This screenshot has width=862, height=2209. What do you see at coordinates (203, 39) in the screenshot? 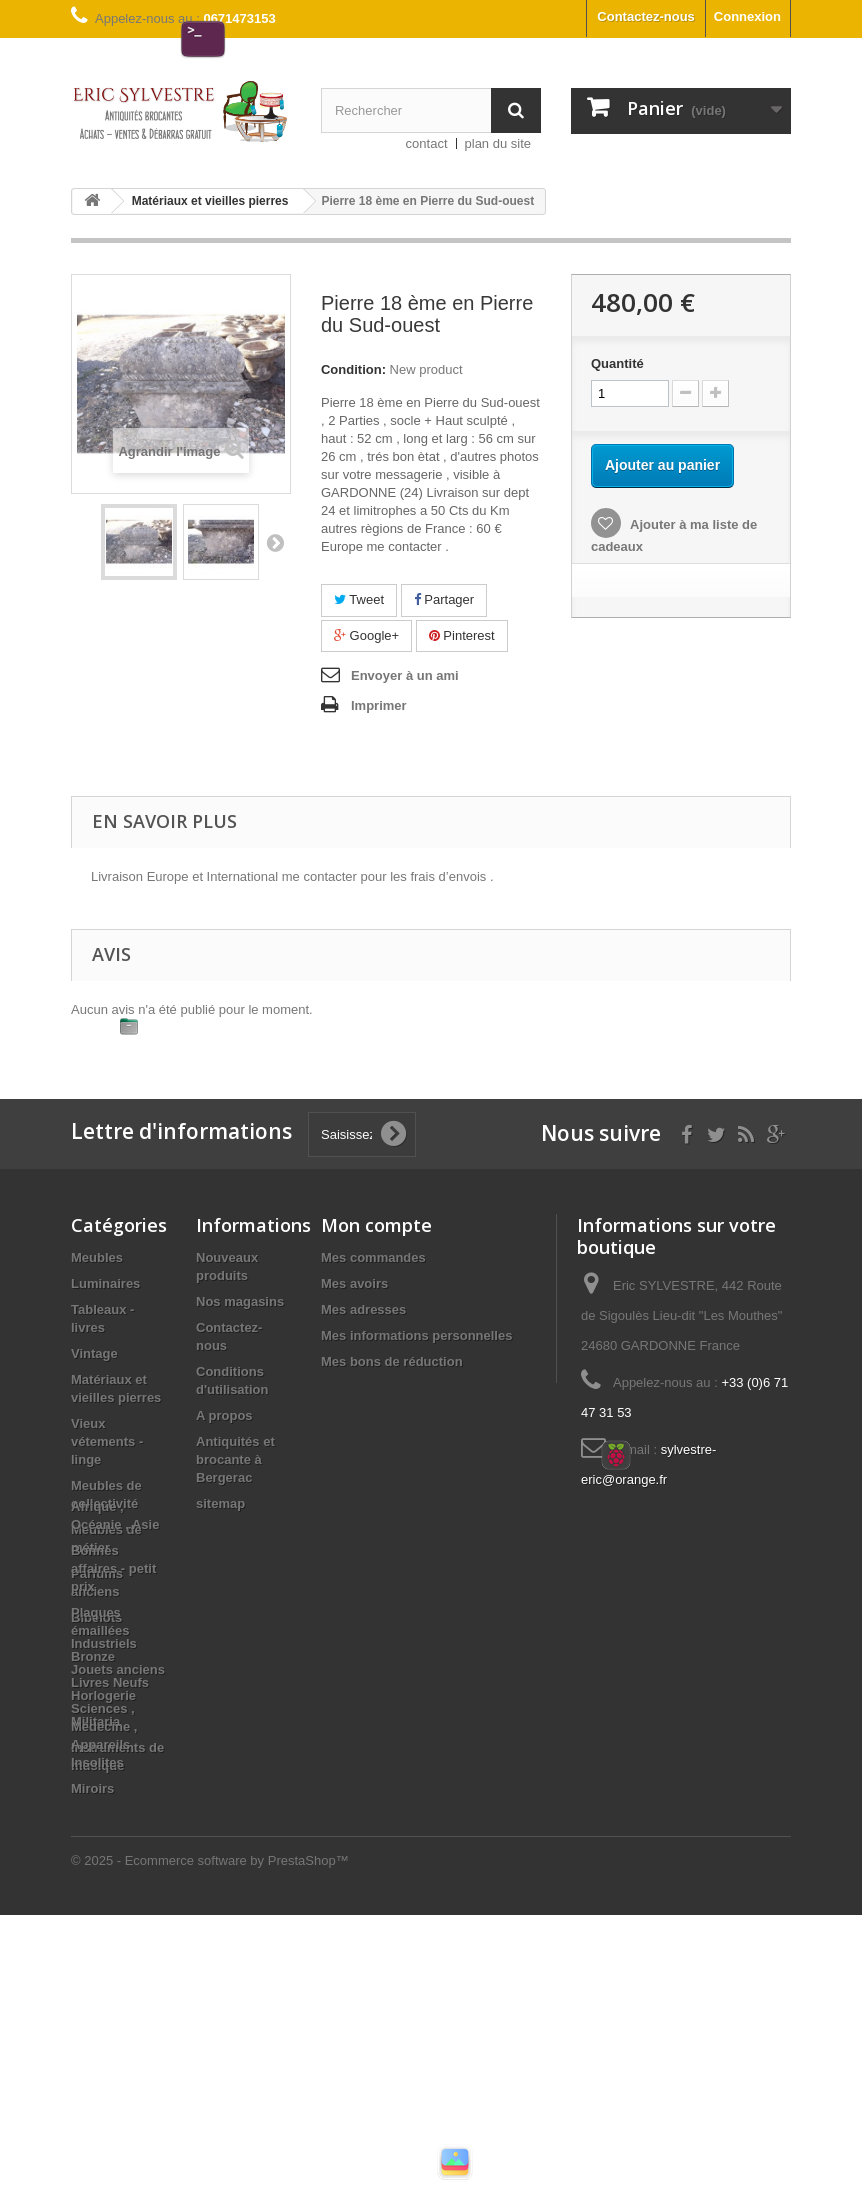
I see `open terminal application` at bounding box center [203, 39].